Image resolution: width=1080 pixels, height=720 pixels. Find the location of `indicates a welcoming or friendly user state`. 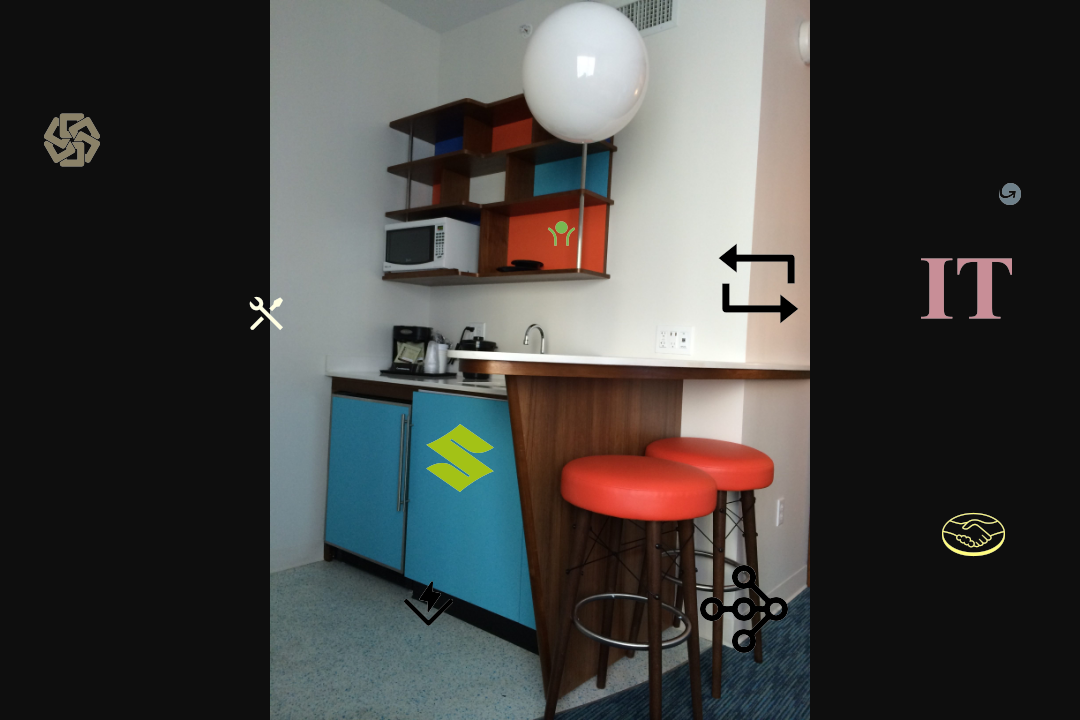

indicates a welcoming or friendly user state is located at coordinates (561, 233).